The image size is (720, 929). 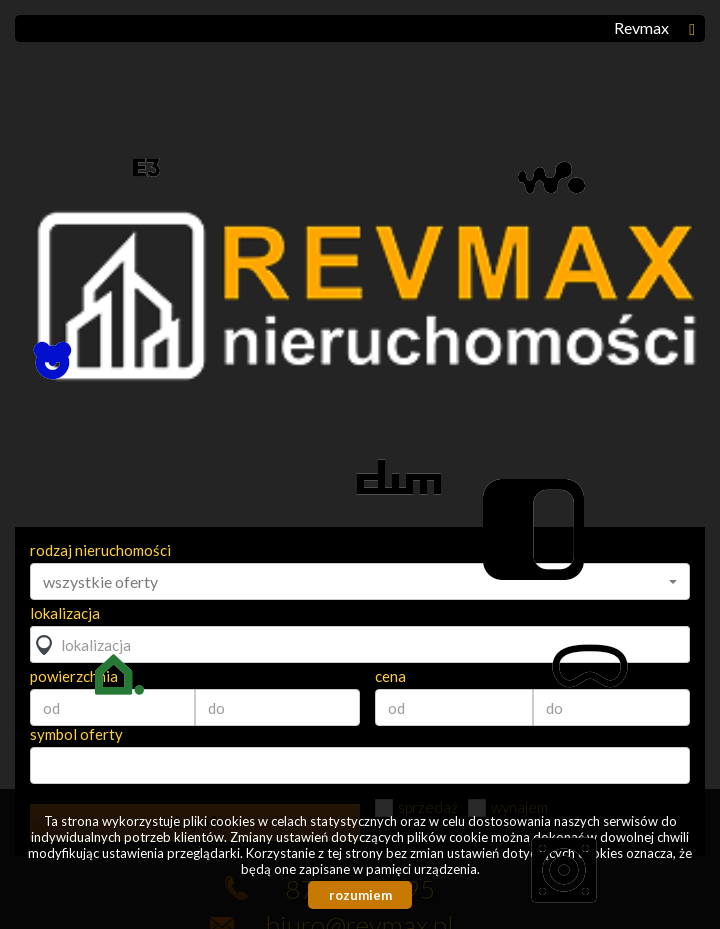 What do you see at coordinates (399, 477) in the screenshot?
I see `dwm window manager logo` at bounding box center [399, 477].